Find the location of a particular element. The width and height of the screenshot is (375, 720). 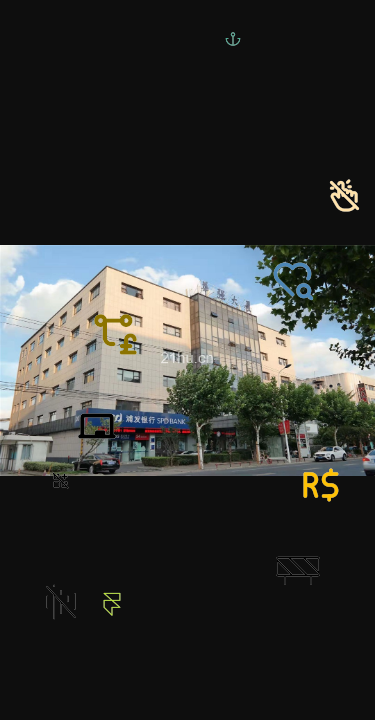

click or tap interaction disabled is located at coordinates (344, 195).